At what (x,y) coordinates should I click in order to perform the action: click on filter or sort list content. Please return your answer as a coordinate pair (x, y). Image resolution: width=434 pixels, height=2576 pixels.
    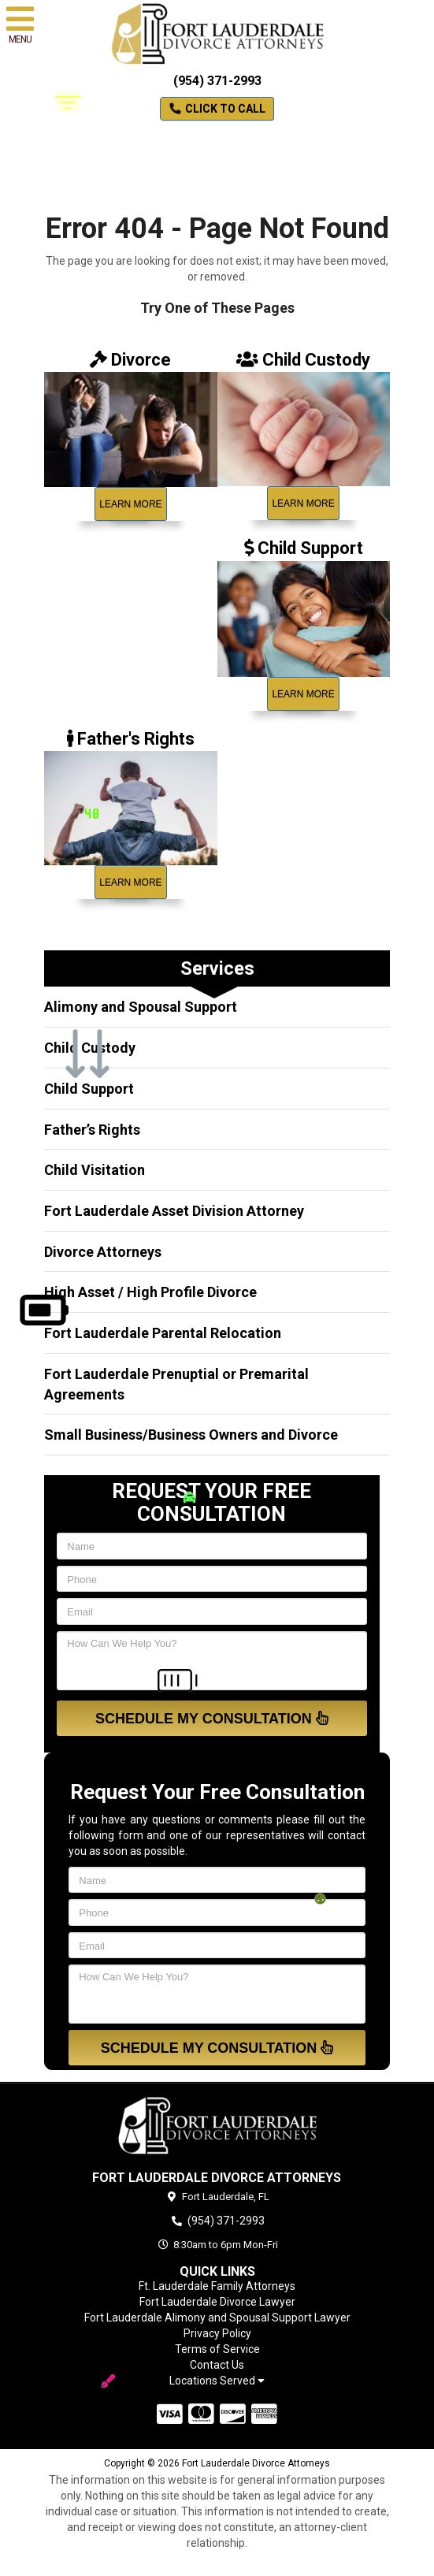
    Looking at the image, I should click on (68, 102).